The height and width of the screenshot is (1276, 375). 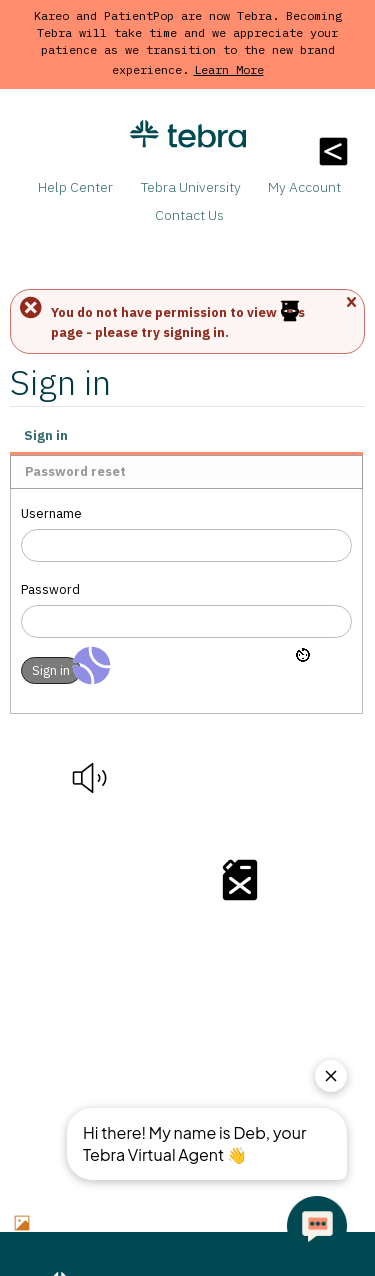 I want to click on indicates fuel or gas station nearby, so click(x=240, y=880).